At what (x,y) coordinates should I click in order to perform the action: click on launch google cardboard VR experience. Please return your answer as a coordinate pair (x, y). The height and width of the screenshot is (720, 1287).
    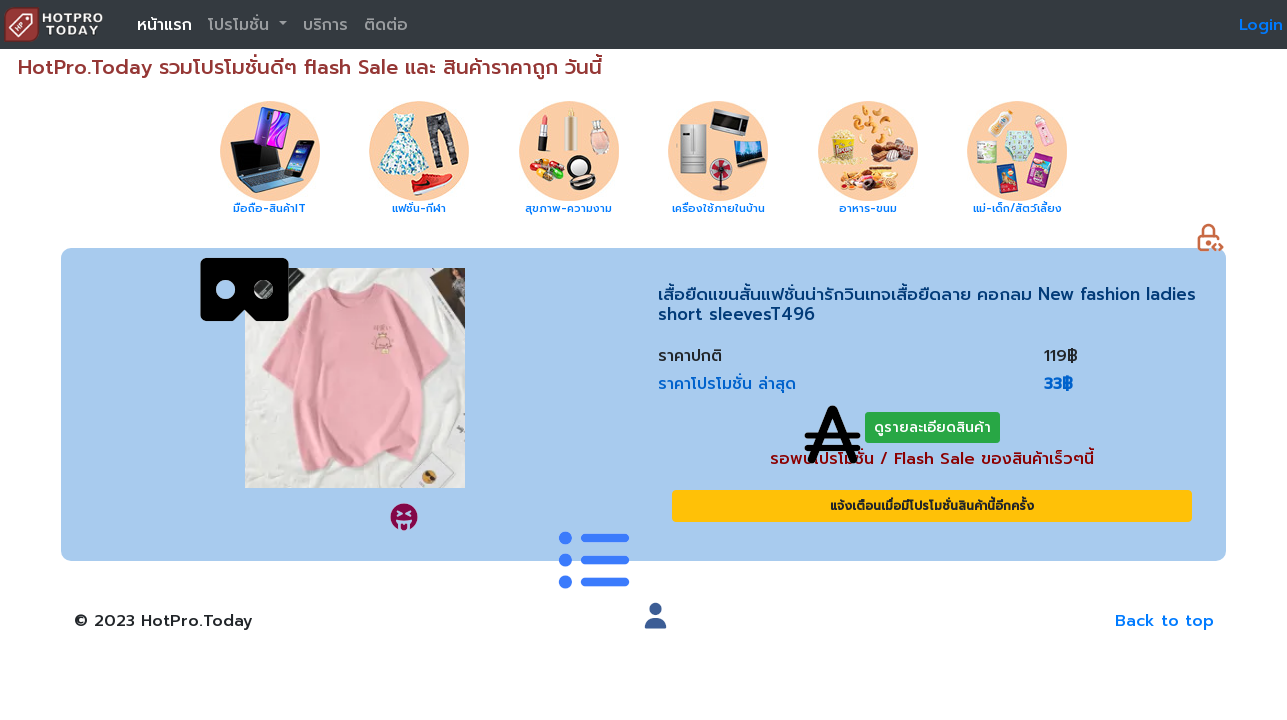
    Looking at the image, I should click on (244, 289).